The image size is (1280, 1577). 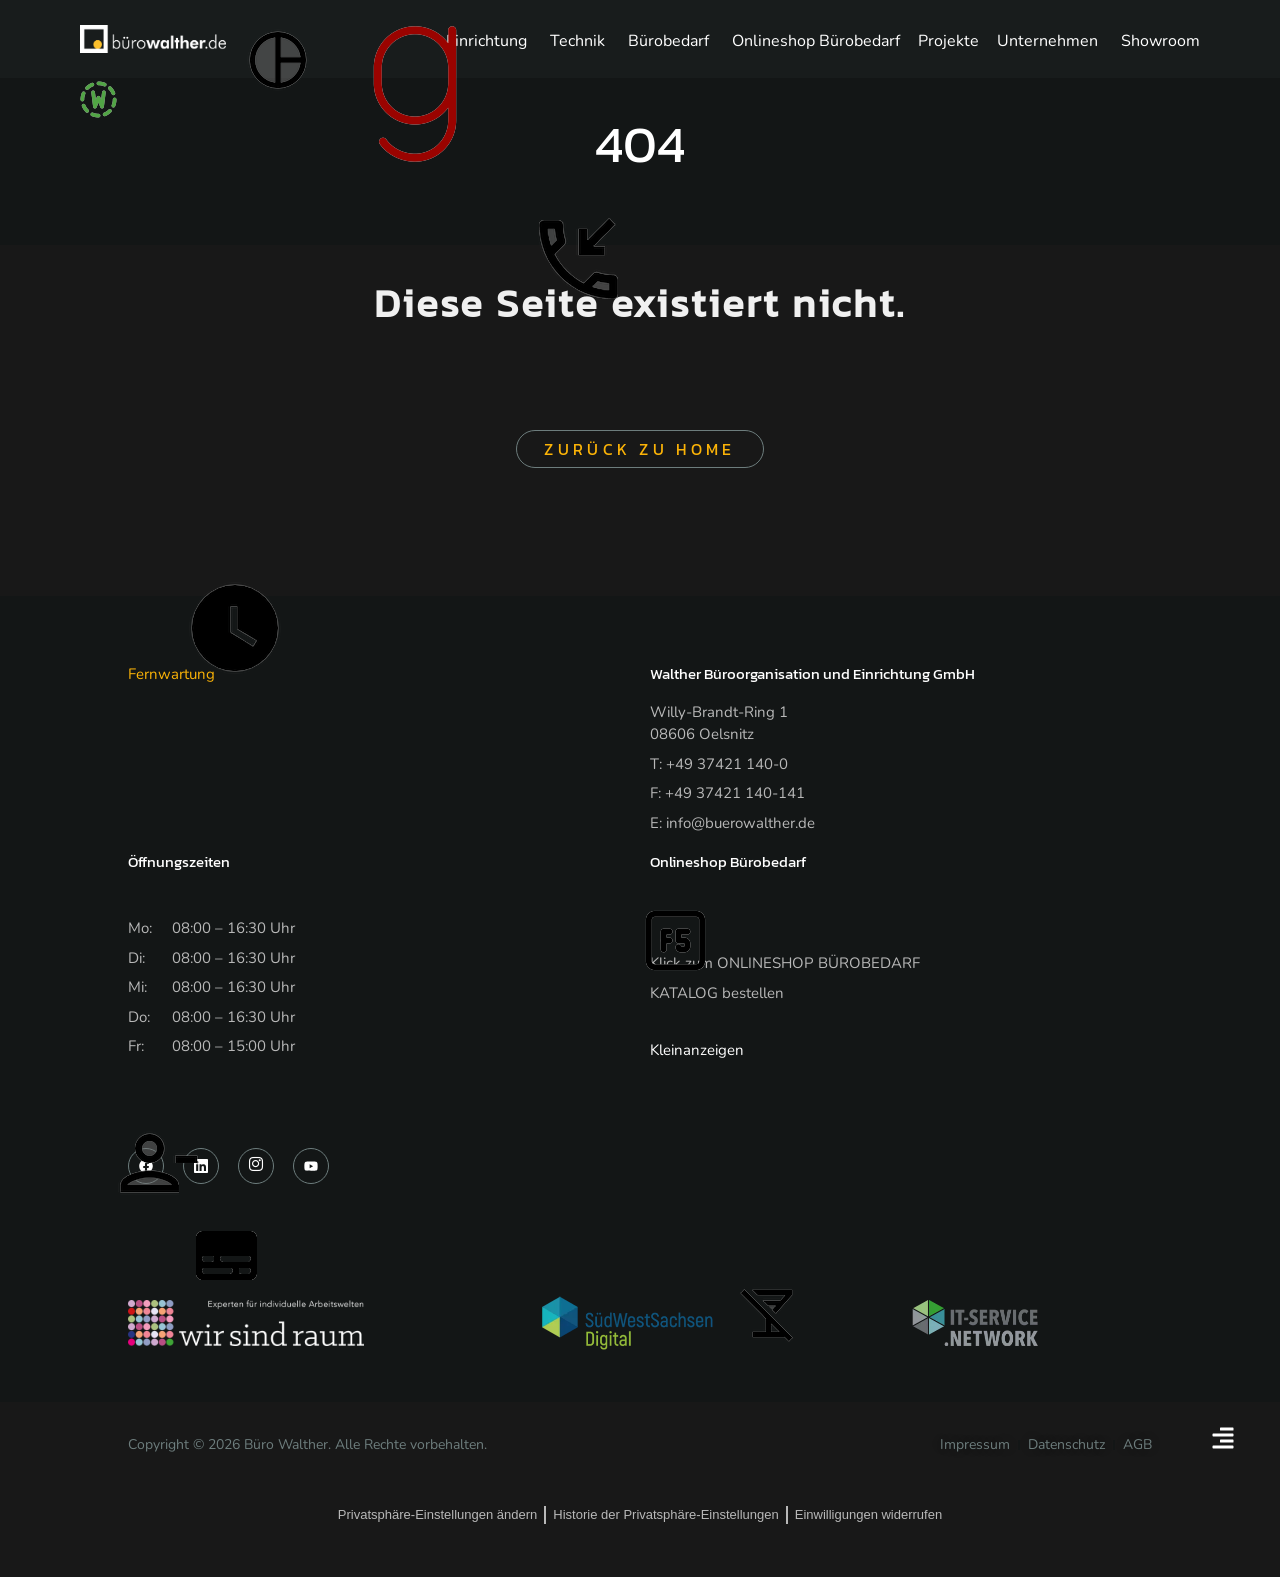 What do you see at coordinates (226, 1255) in the screenshot?
I see `enable subtitles or closed captions` at bounding box center [226, 1255].